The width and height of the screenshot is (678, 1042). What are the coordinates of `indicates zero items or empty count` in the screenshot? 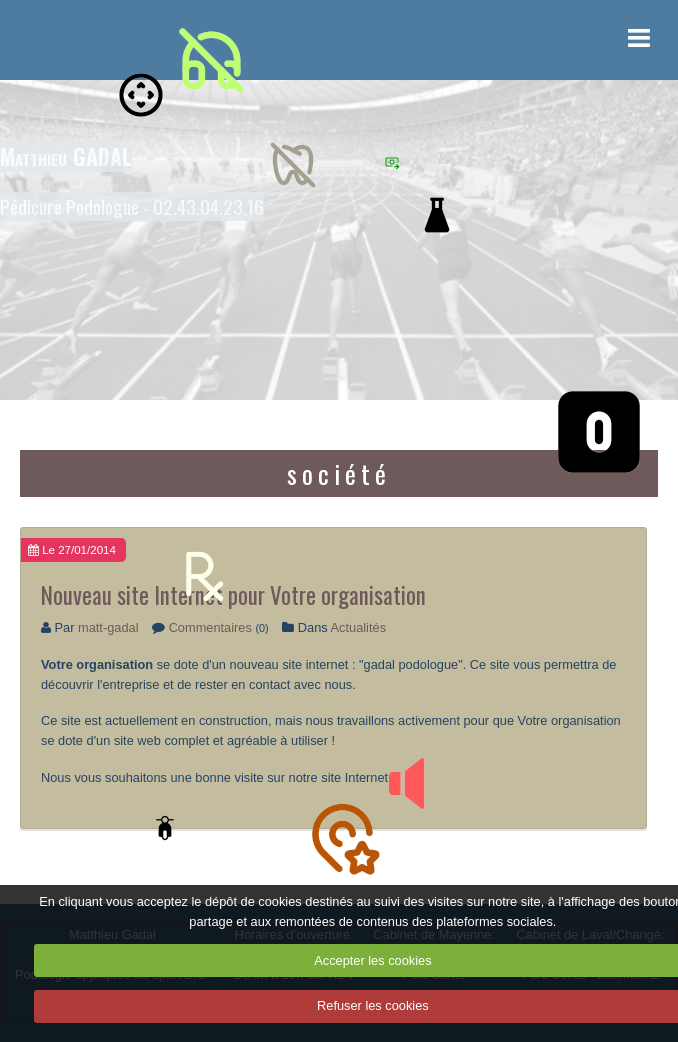 It's located at (599, 432).